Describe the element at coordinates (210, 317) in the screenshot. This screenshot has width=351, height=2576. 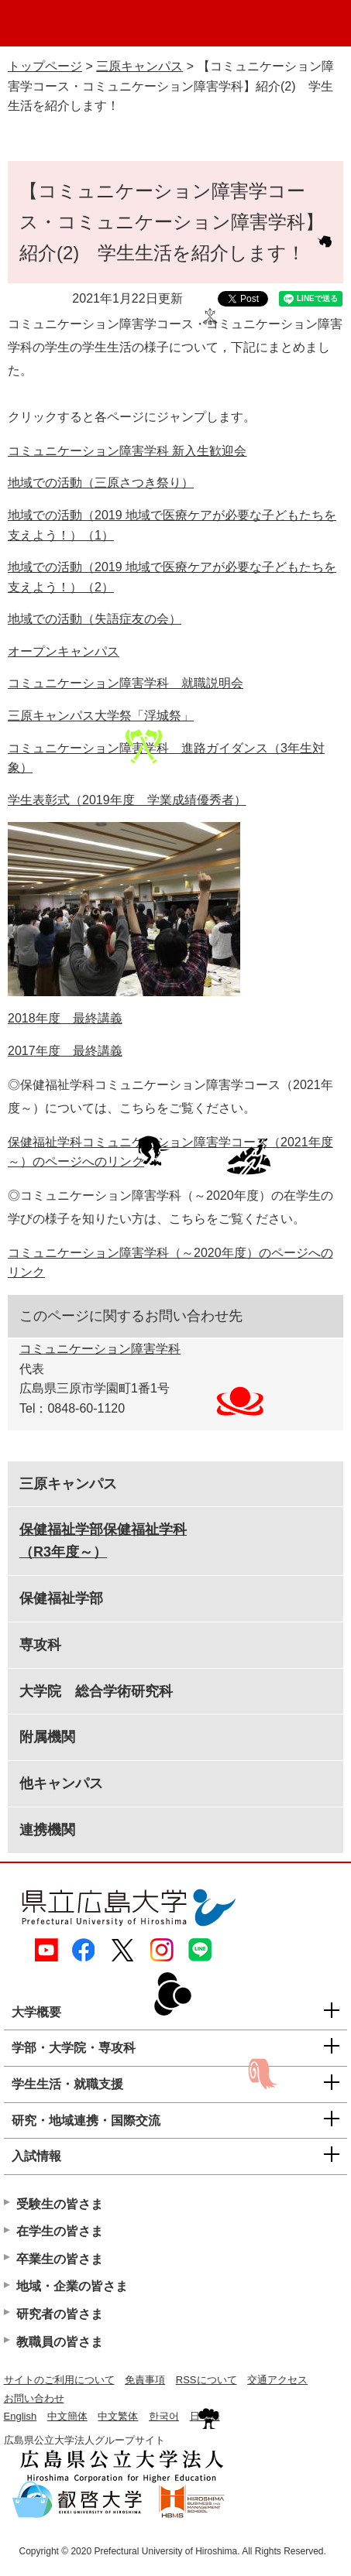
I see `select multiple arrows or projectiles` at that location.